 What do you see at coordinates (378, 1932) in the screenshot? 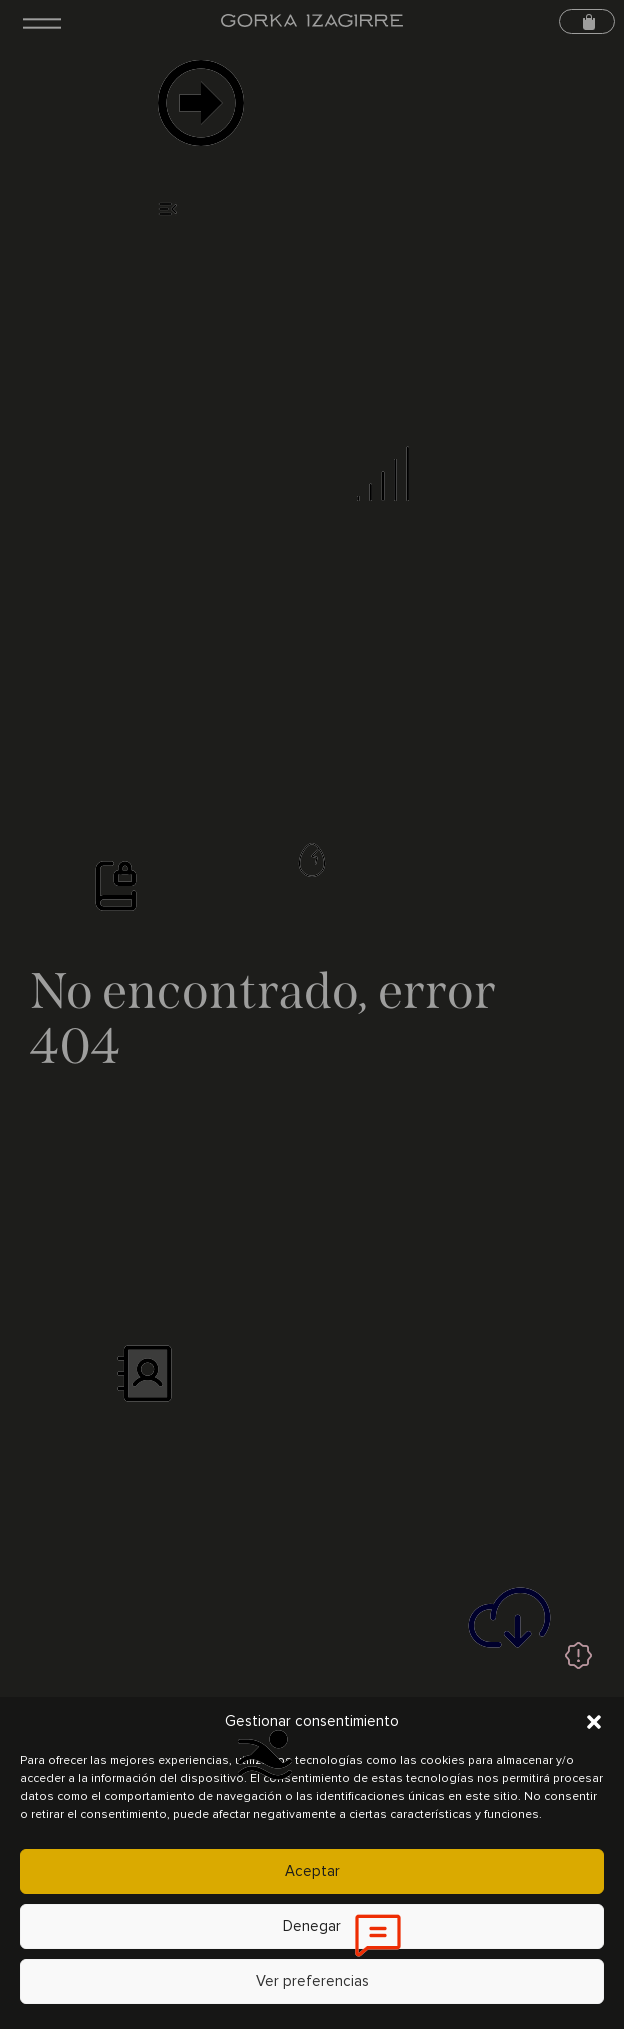
I see `open a chat or messaging feature` at bounding box center [378, 1932].